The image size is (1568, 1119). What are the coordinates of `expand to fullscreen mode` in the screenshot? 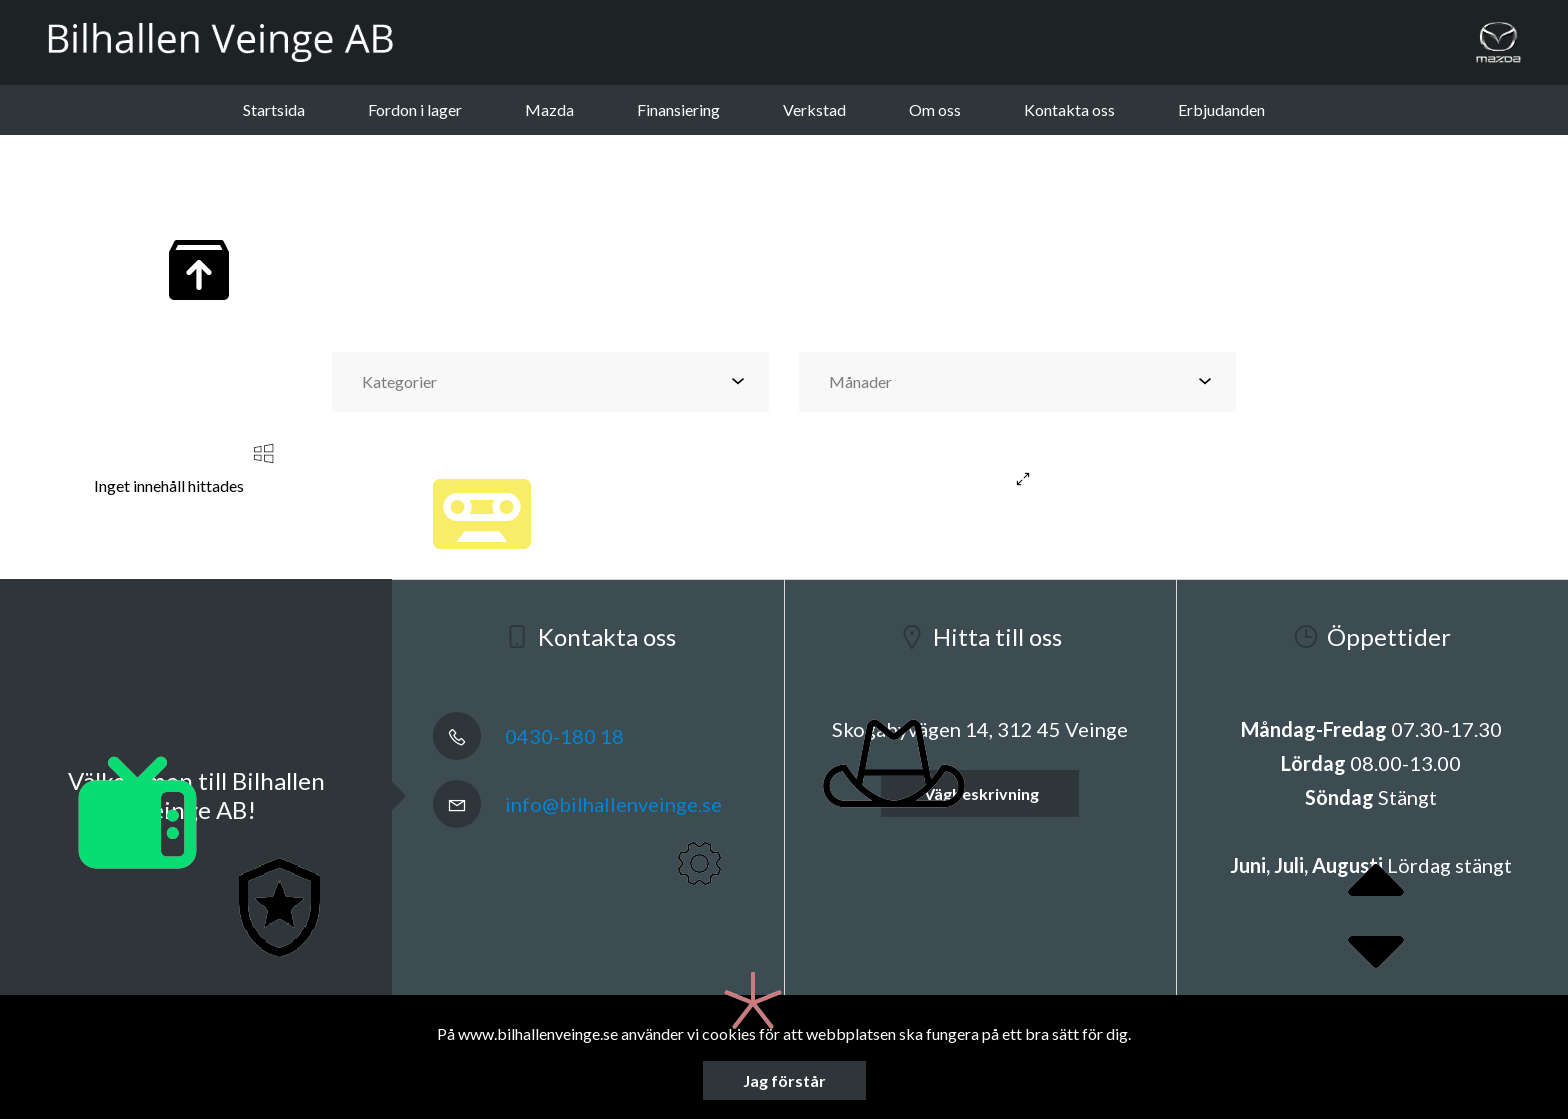 It's located at (1023, 479).